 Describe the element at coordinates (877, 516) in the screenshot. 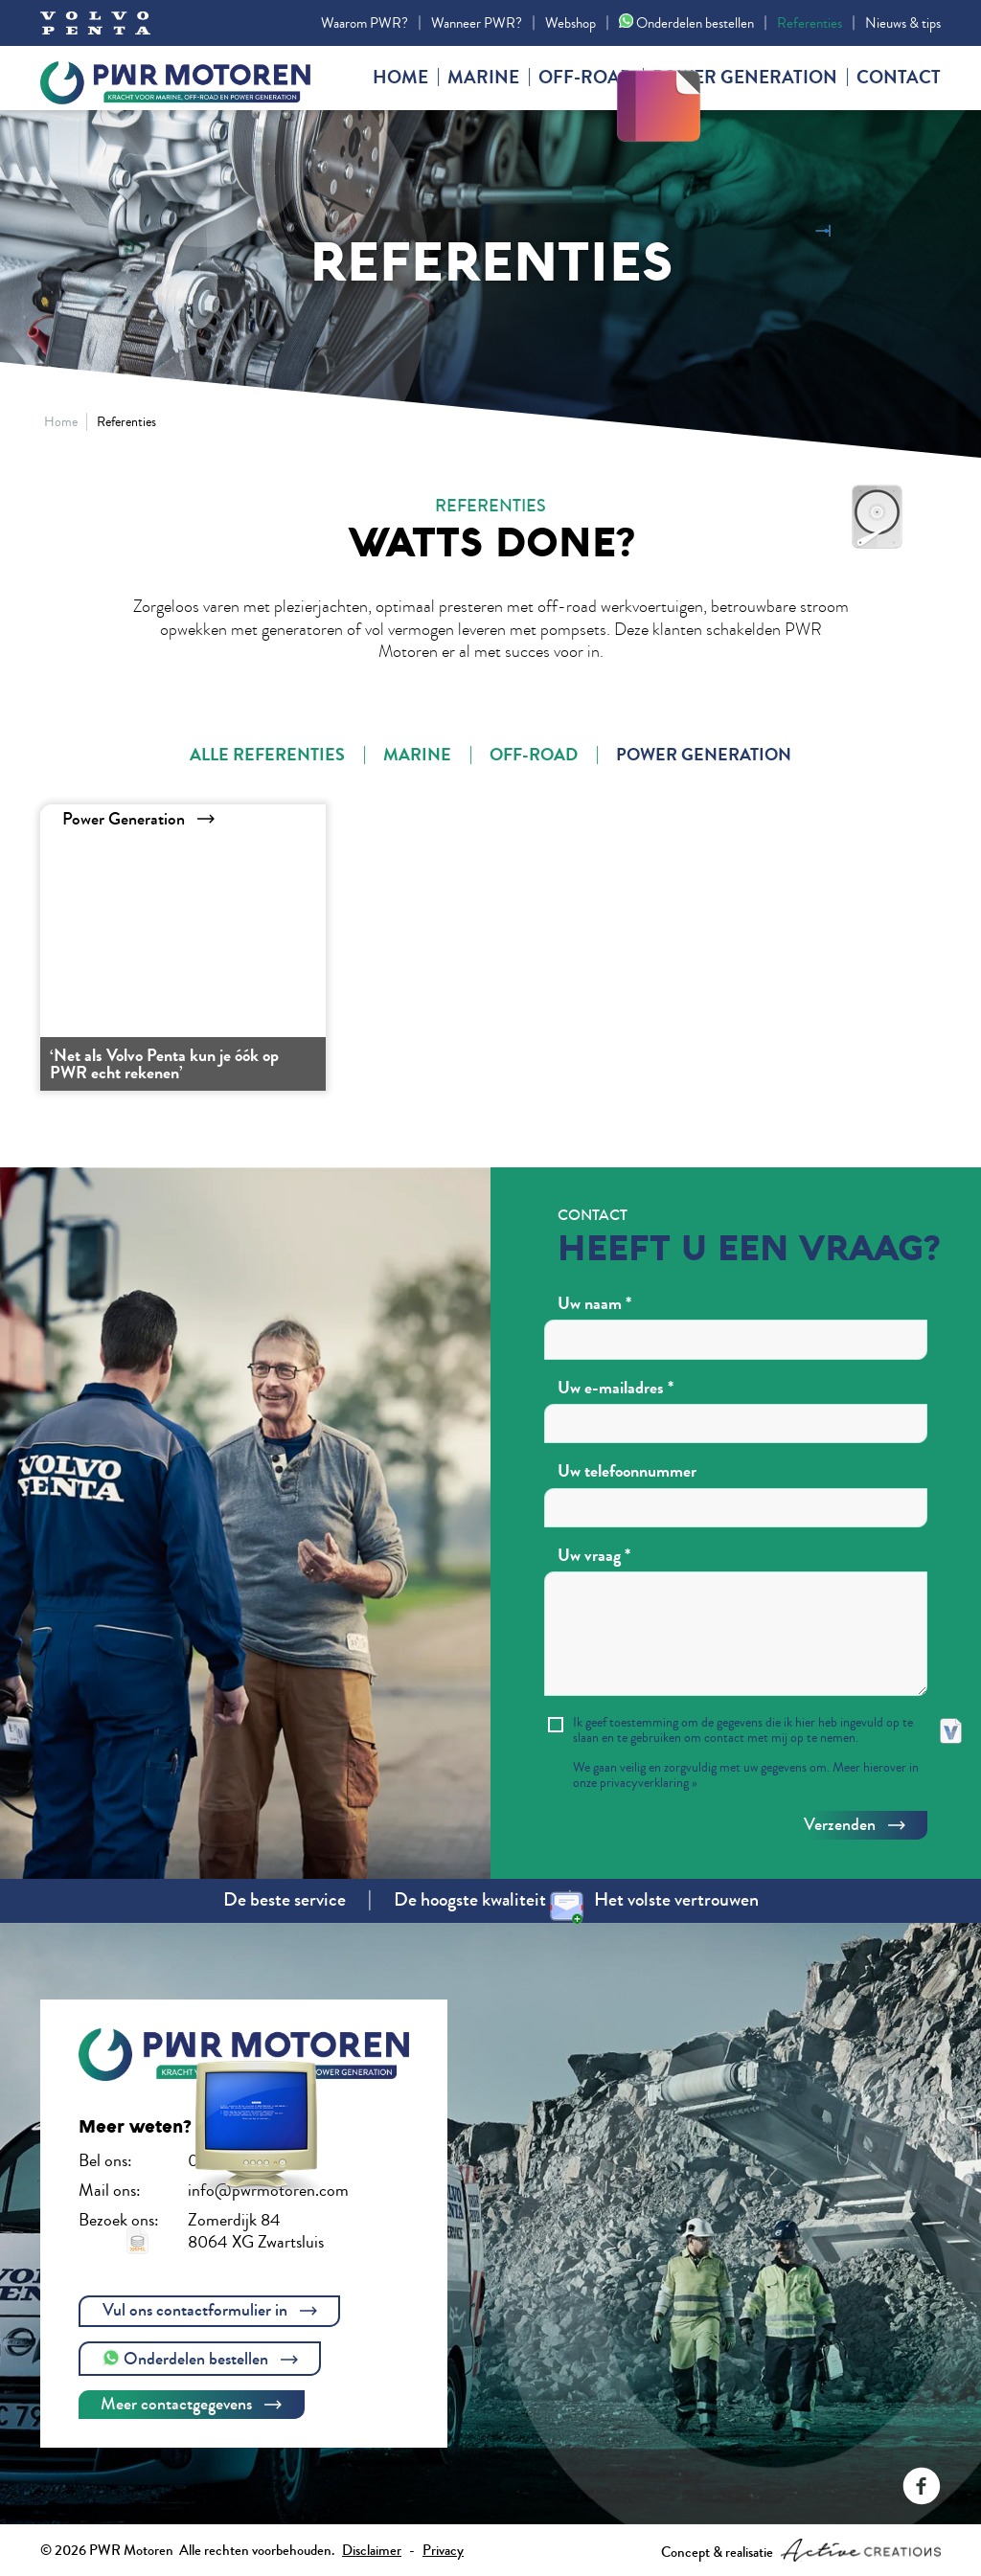

I see `open disk management utility` at that location.